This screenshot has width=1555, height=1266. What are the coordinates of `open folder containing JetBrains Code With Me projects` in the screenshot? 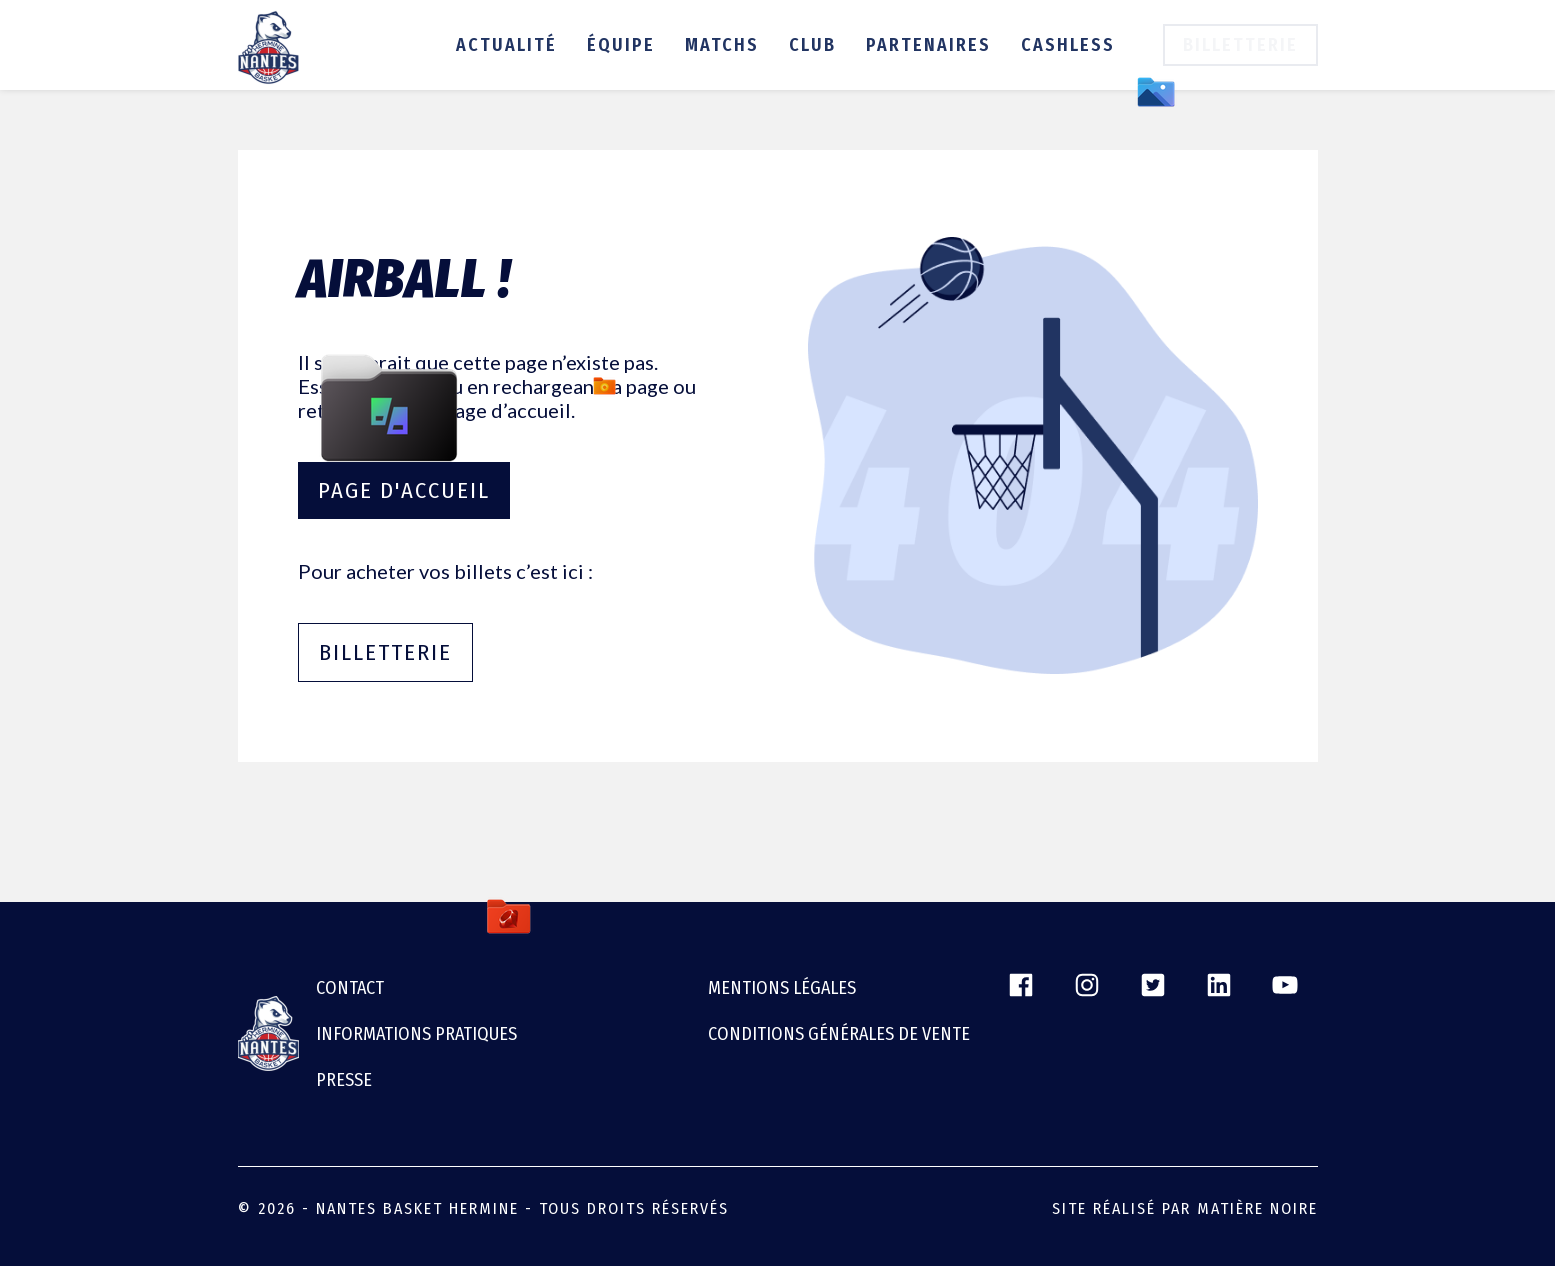 It's located at (388, 411).